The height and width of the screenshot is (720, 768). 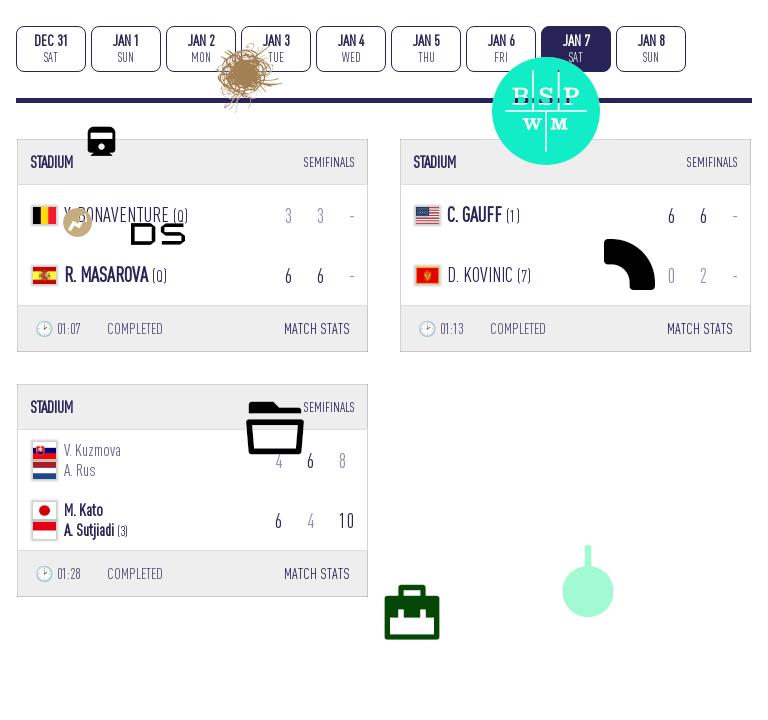 I want to click on open the BuzzFeed app, so click(x=77, y=222).